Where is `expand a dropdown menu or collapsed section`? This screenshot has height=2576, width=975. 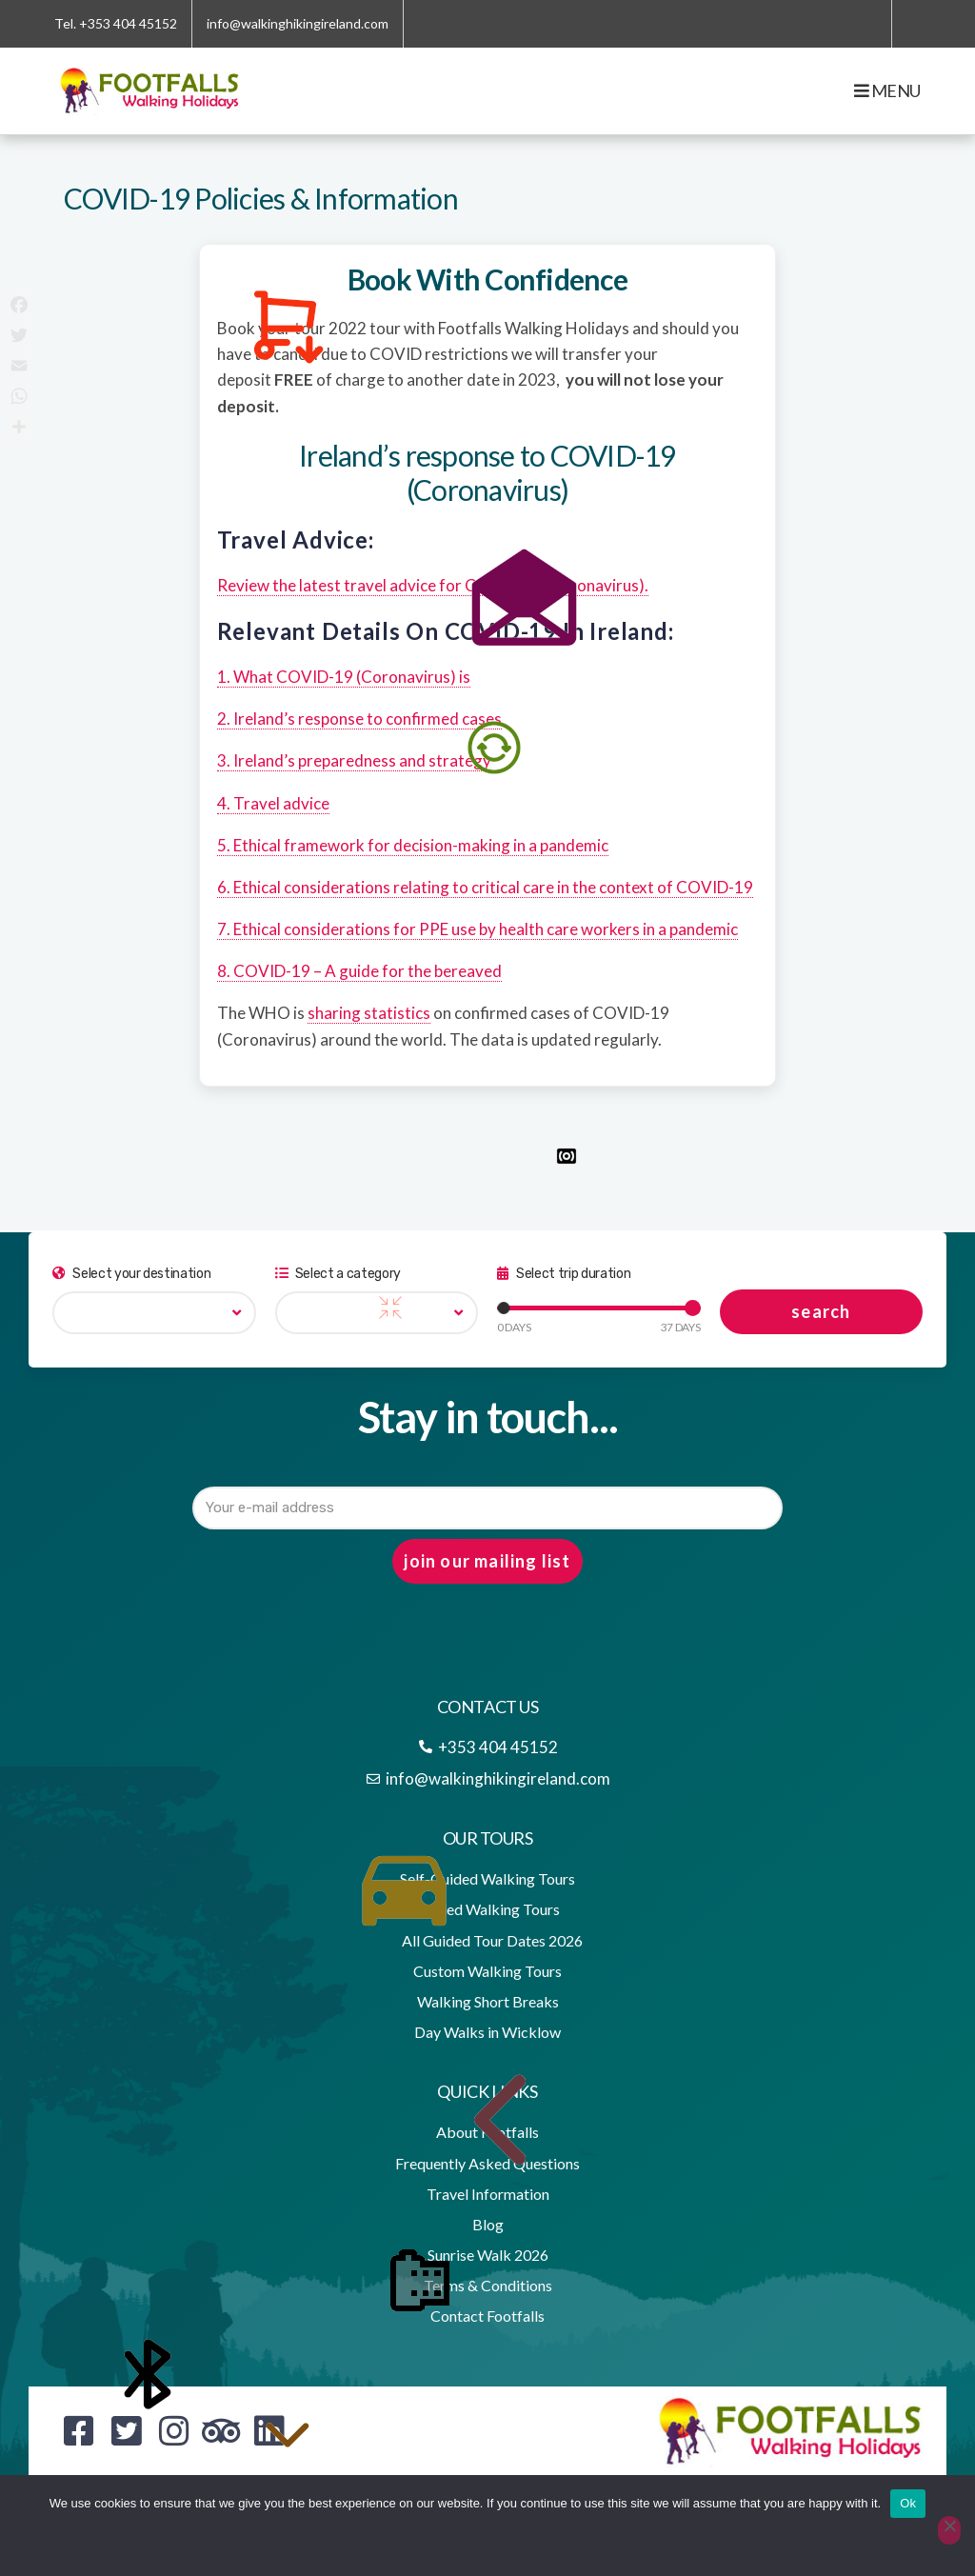 expand a dropdown menu or collapsed section is located at coordinates (288, 2435).